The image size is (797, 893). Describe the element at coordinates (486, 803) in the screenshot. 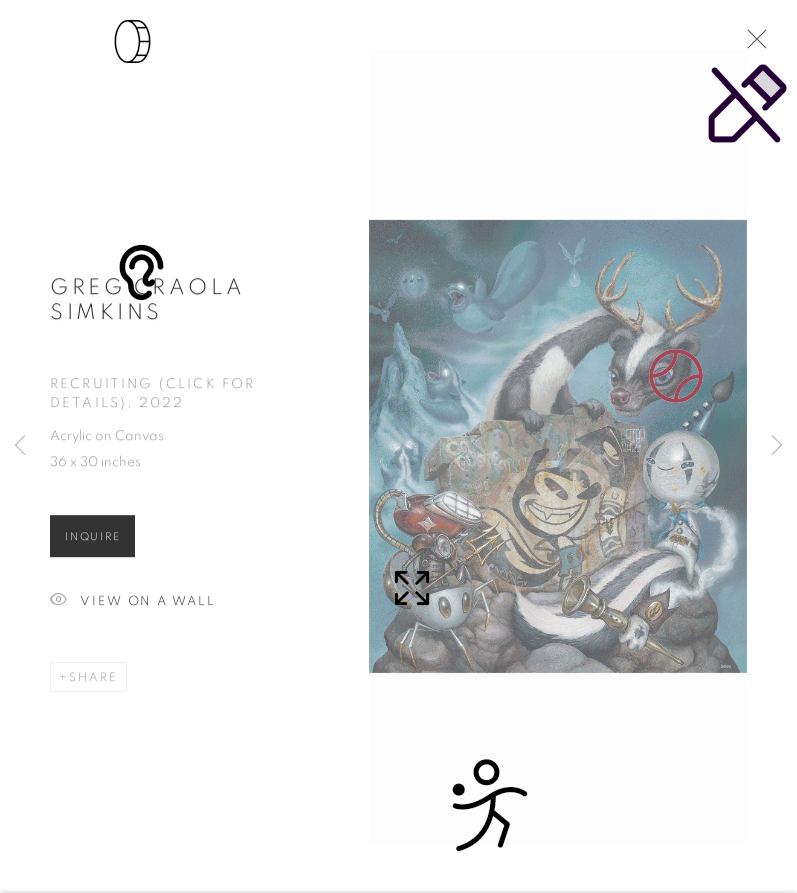

I see `throw or discard an item` at that location.